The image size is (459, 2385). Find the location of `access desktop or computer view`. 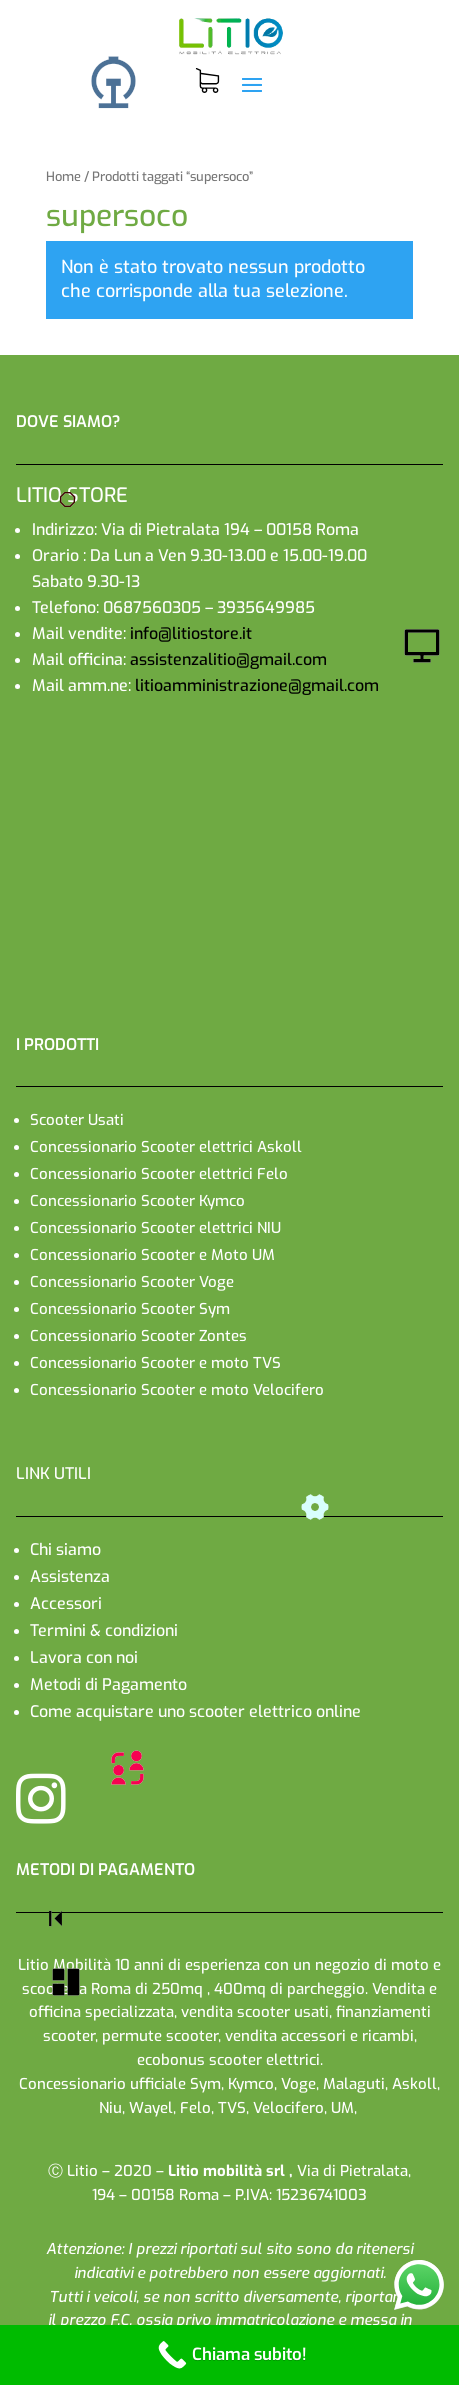

access desktop or computer view is located at coordinates (422, 645).